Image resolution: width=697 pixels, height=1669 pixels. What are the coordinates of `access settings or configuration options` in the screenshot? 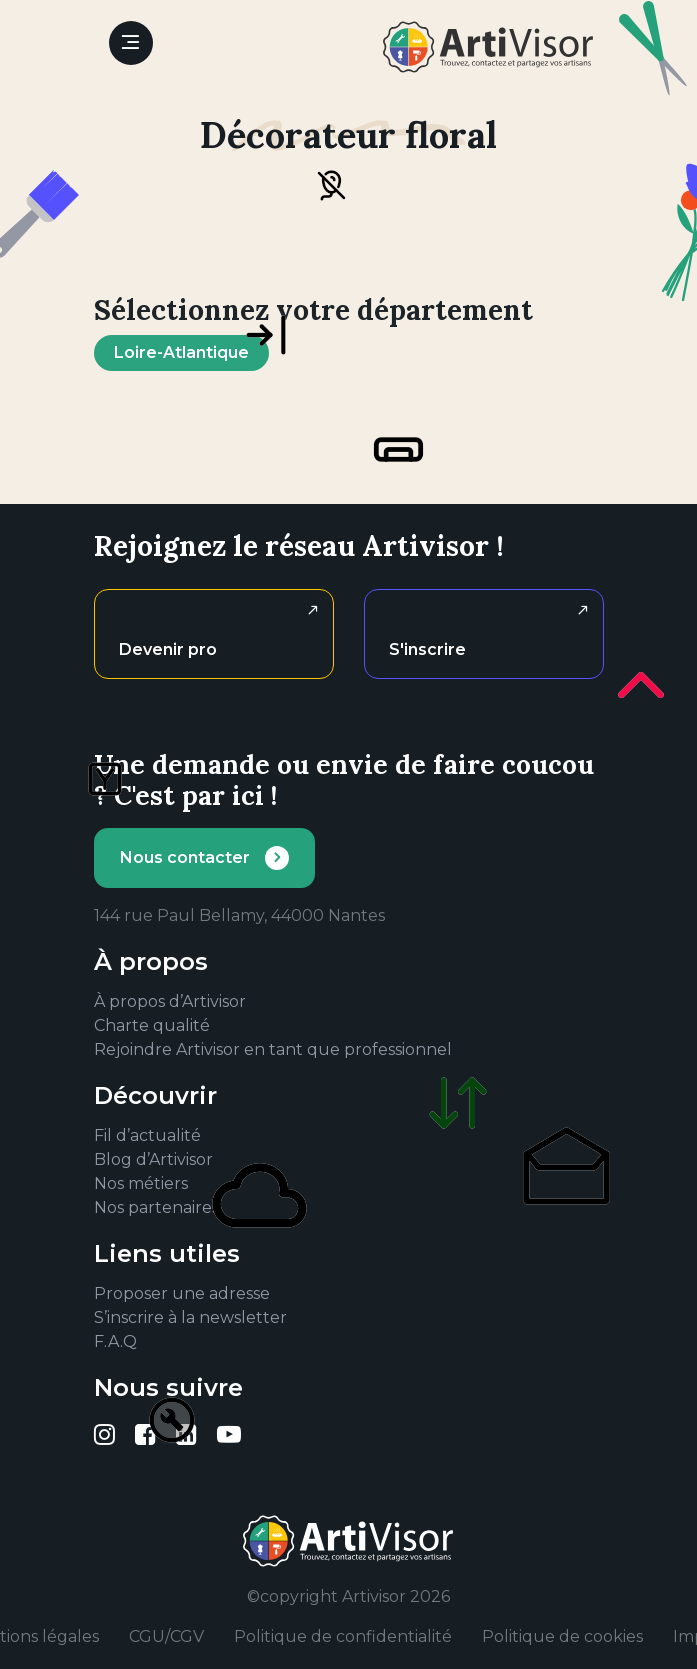 It's located at (172, 1420).